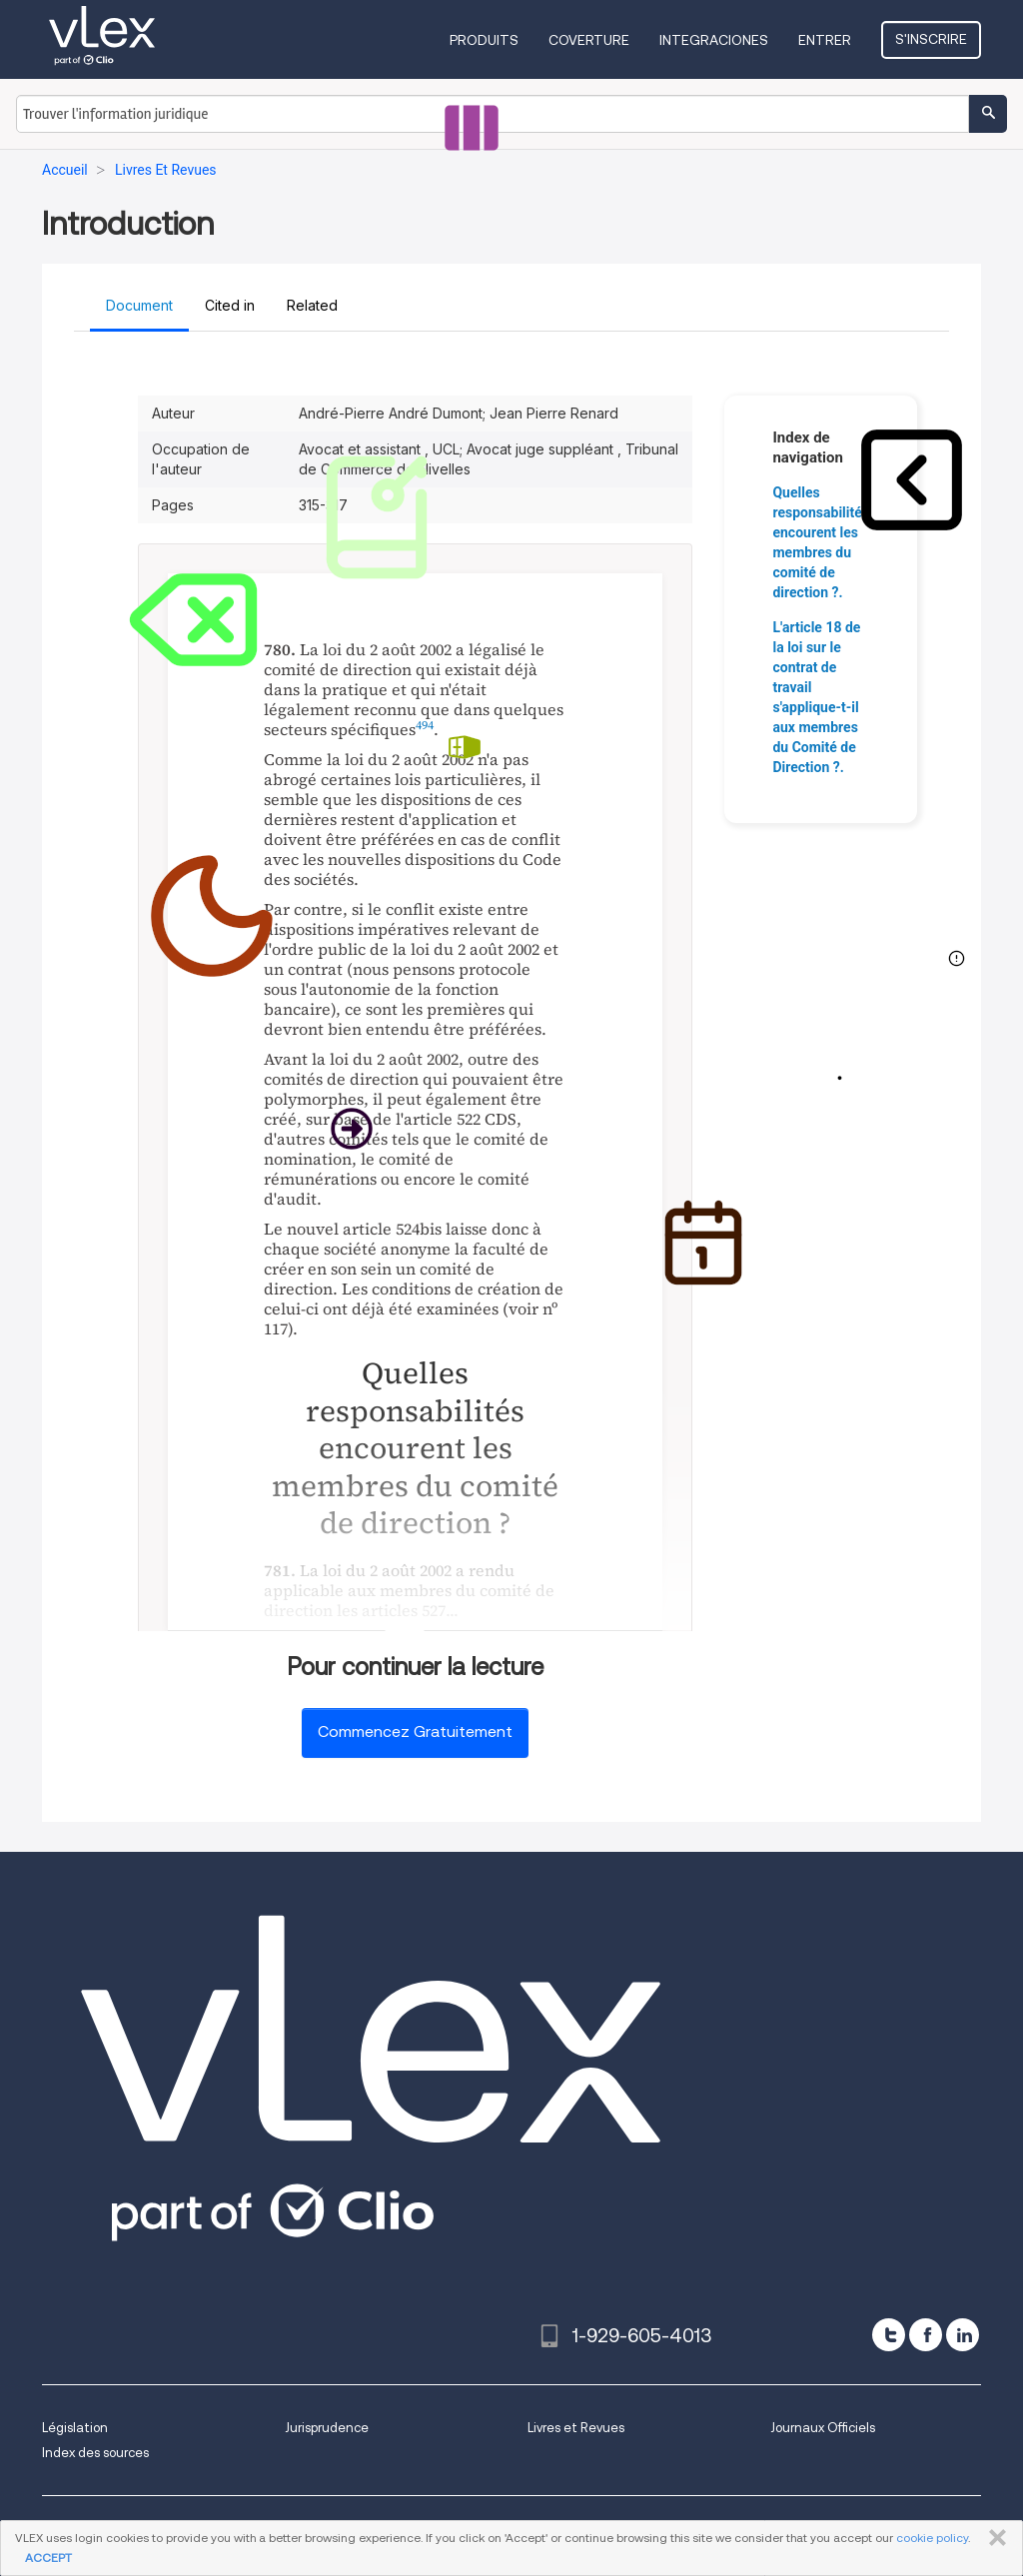 The image size is (1023, 2576). What do you see at coordinates (193, 619) in the screenshot?
I see `delete selected item` at bounding box center [193, 619].